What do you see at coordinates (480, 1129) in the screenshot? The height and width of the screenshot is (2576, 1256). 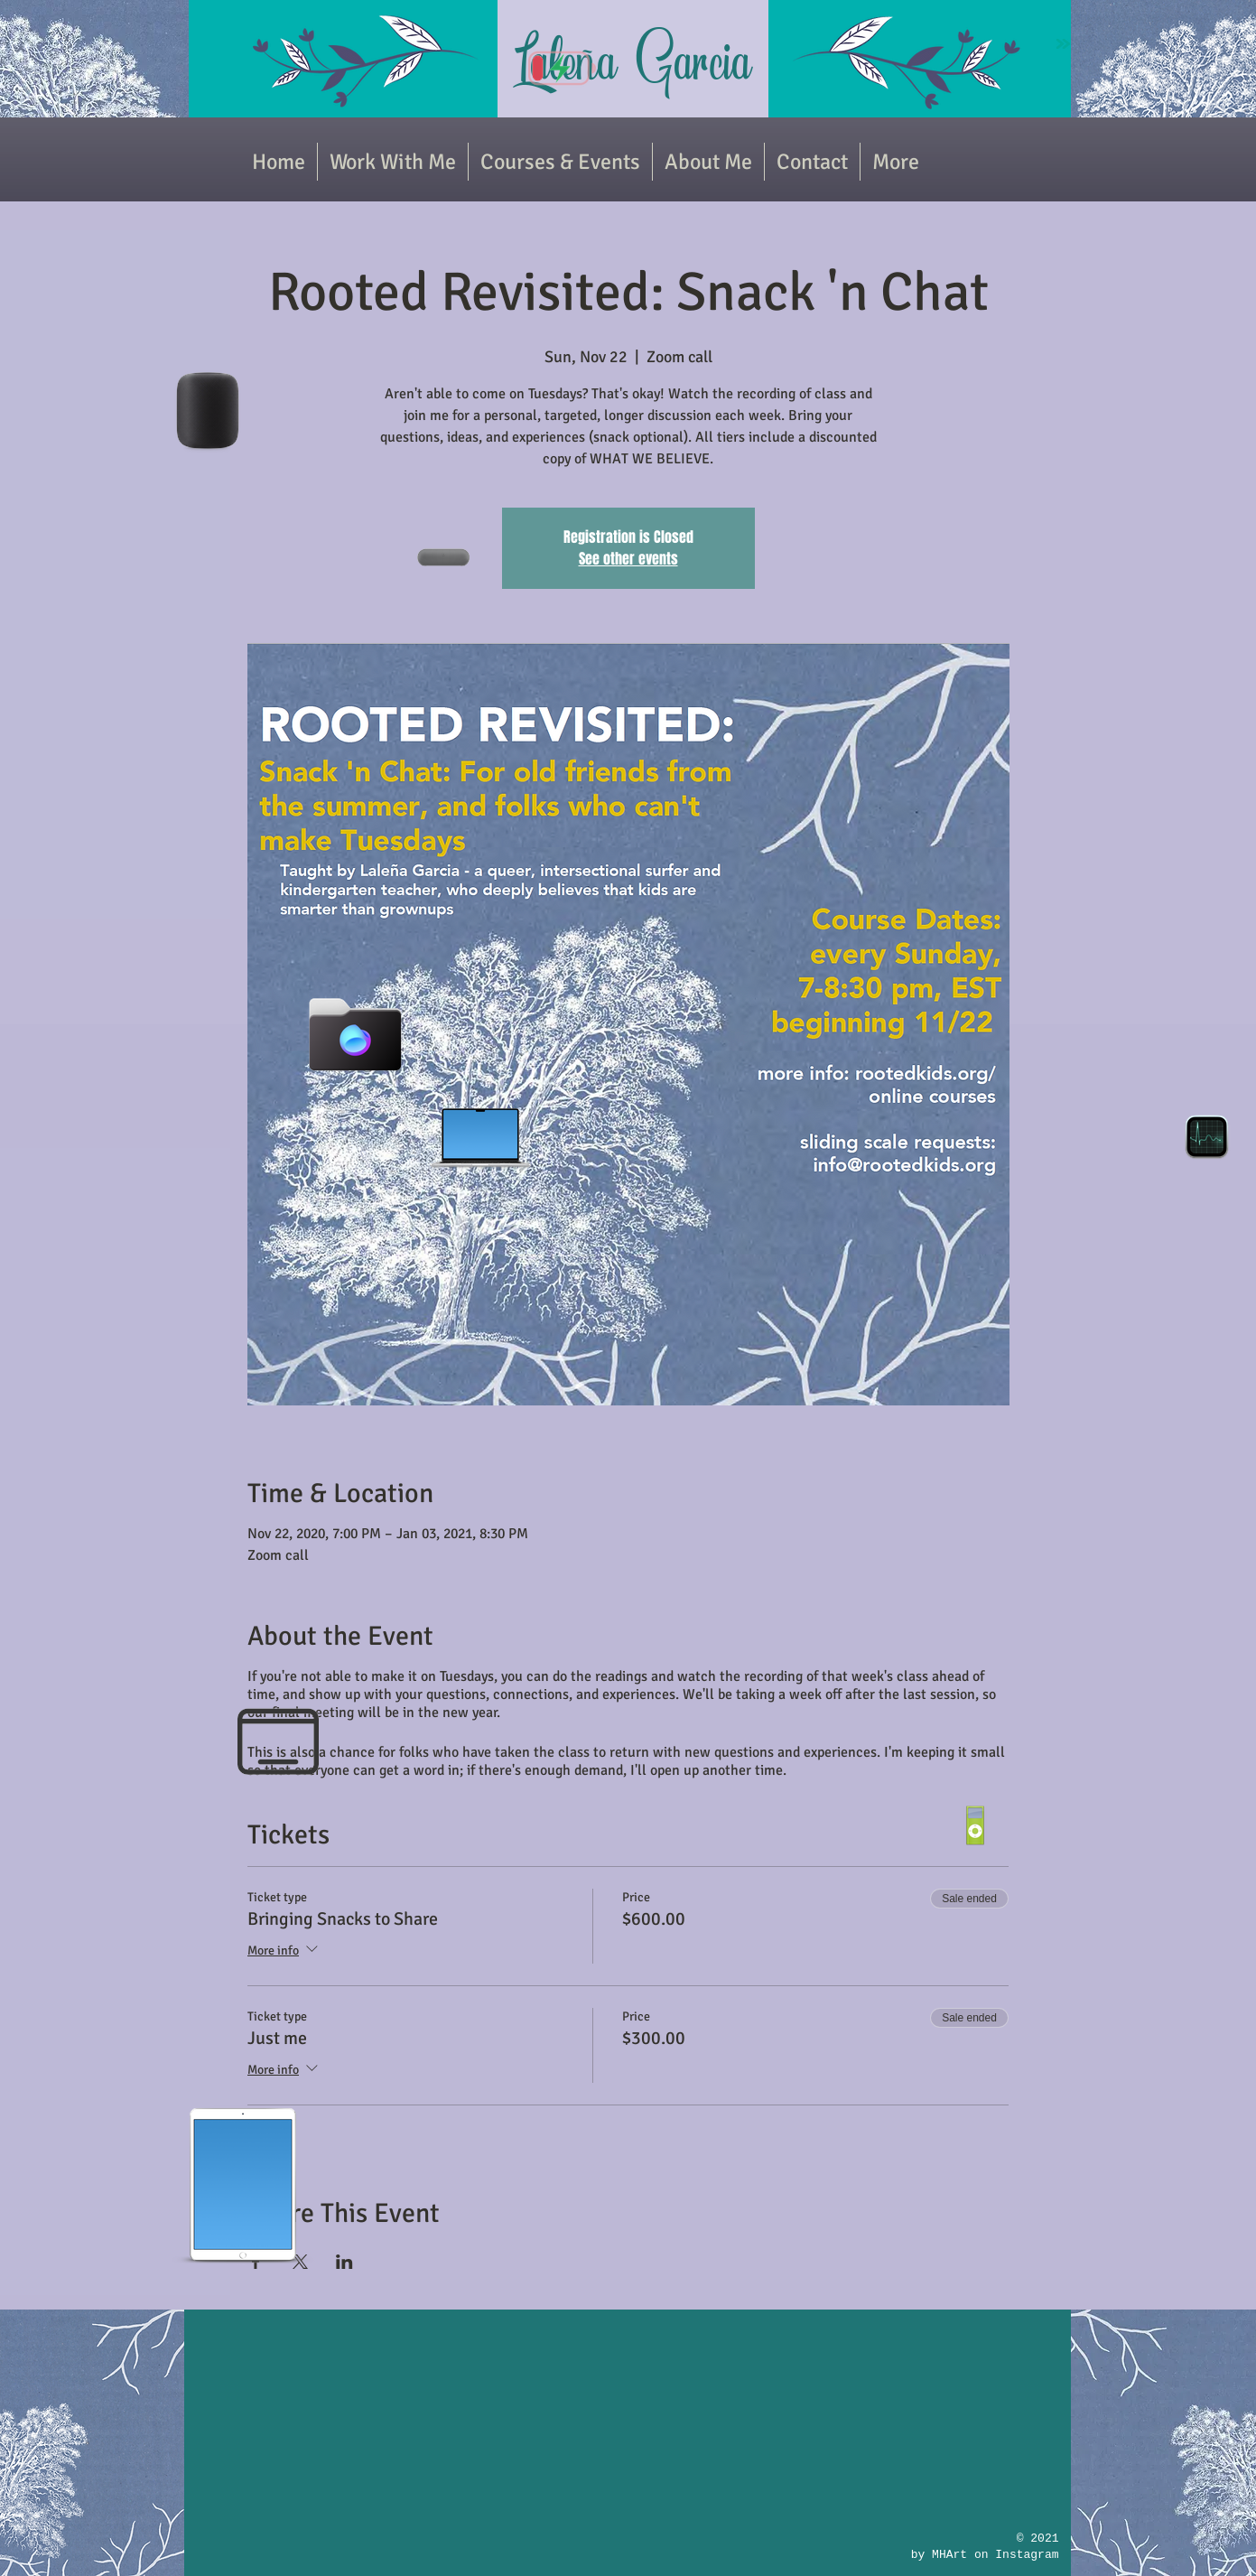 I see `indicates this device is a MacBook Air` at bounding box center [480, 1129].